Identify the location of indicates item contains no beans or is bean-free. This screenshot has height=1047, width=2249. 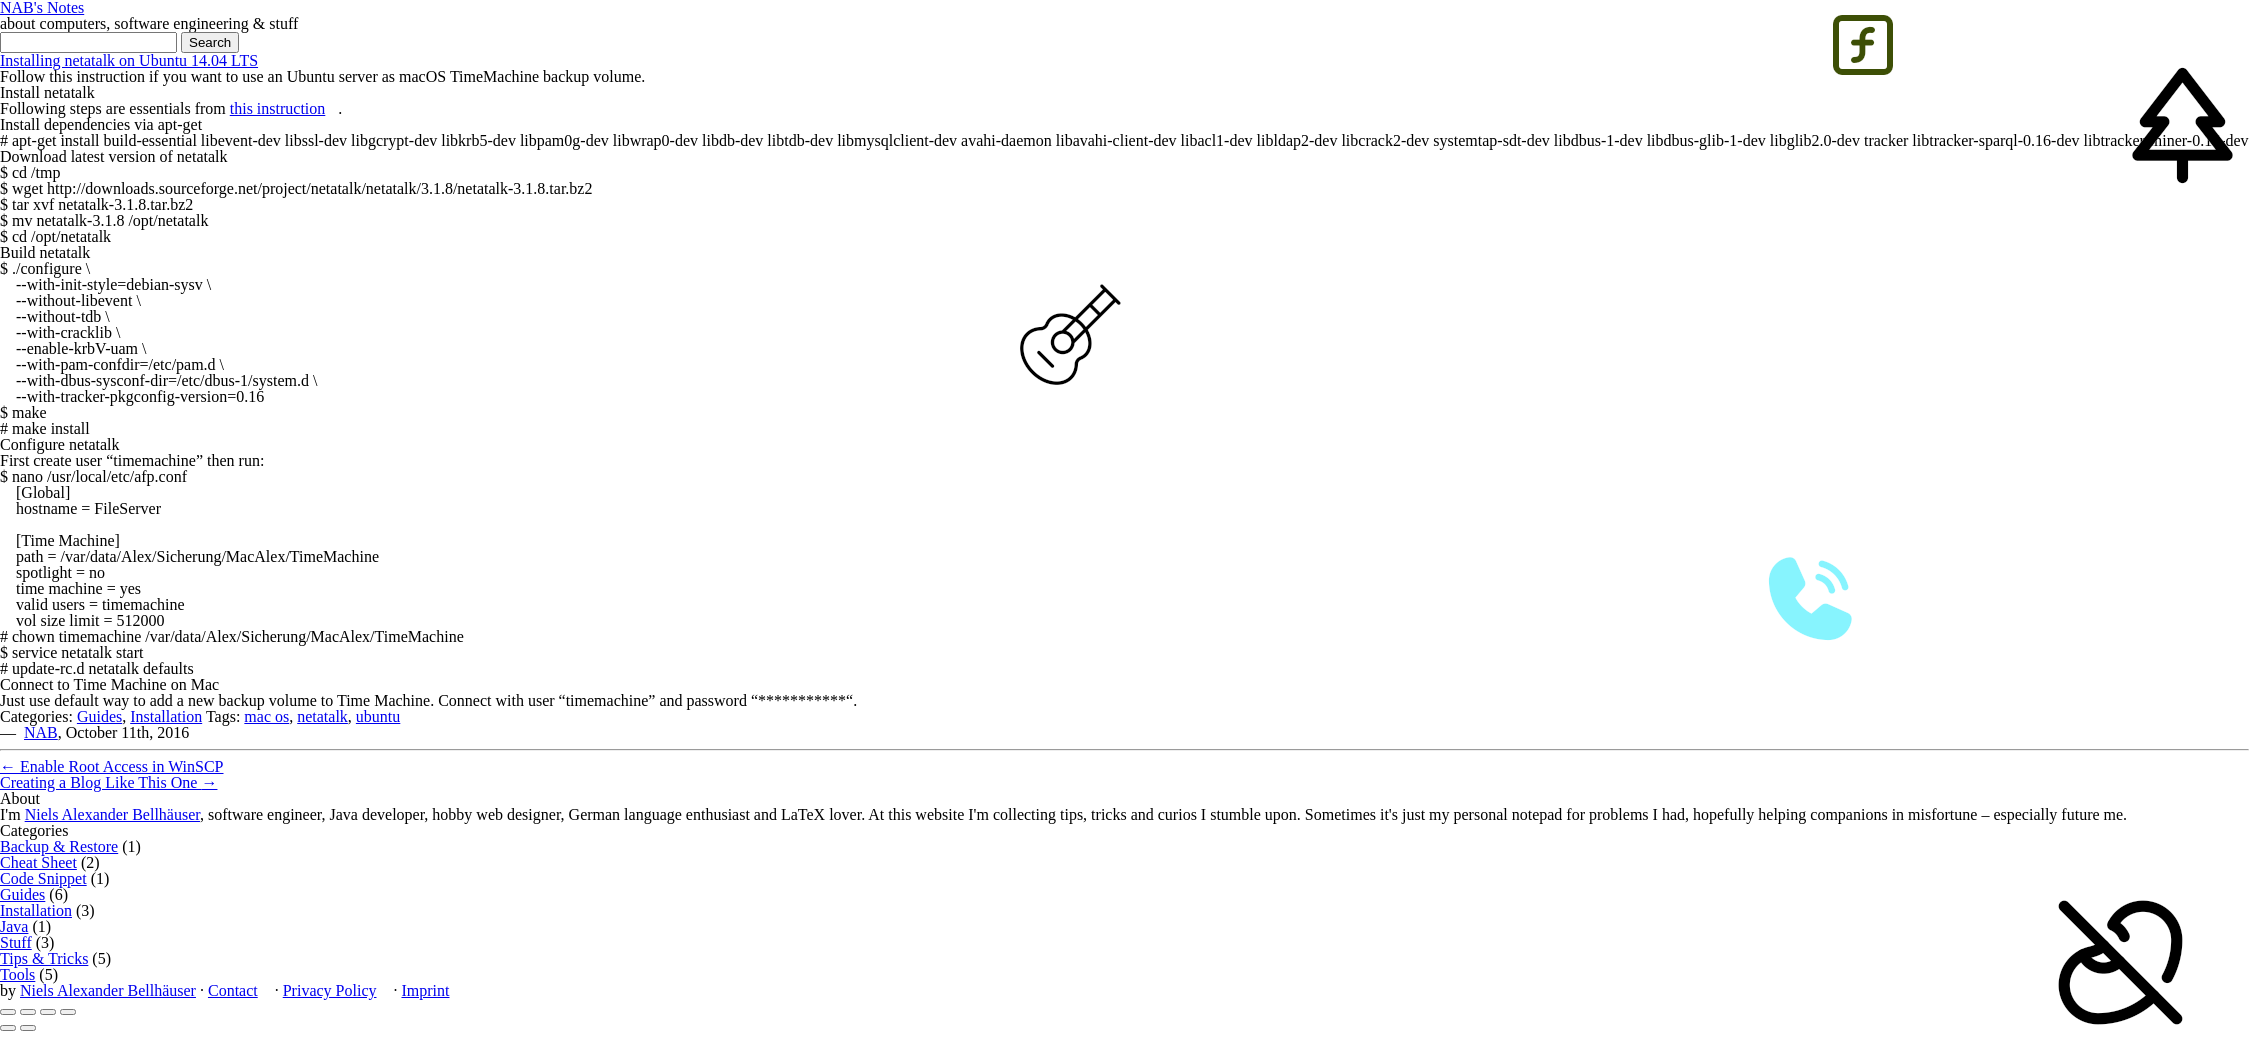
(2120, 962).